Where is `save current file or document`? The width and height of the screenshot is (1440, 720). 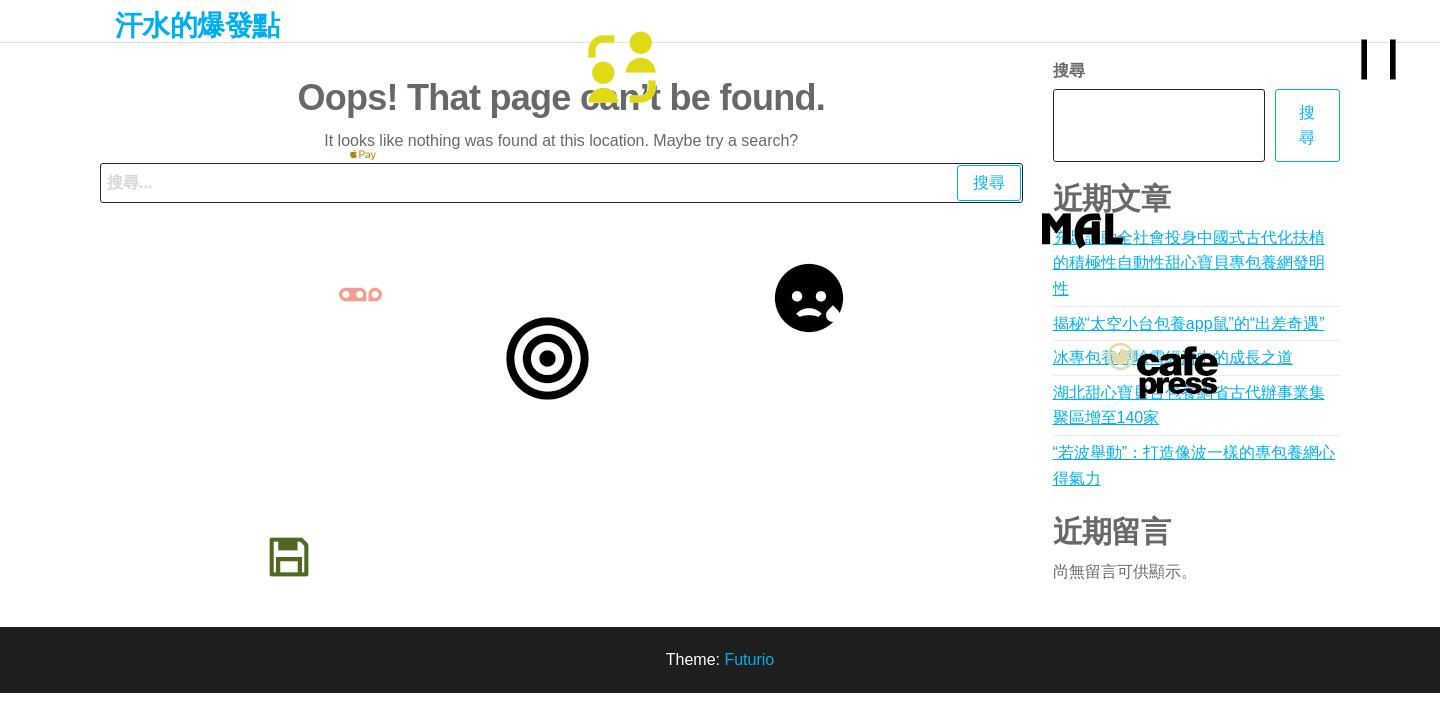 save current file or document is located at coordinates (289, 557).